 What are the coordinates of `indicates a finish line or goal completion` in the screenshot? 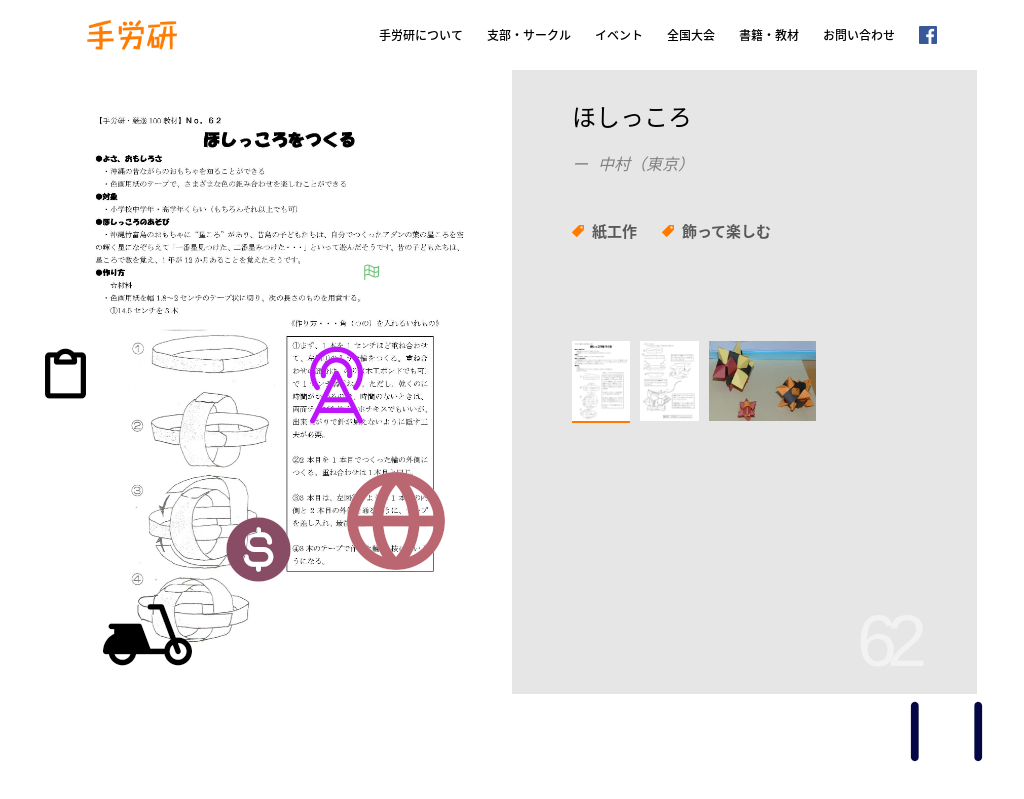 It's located at (371, 272).